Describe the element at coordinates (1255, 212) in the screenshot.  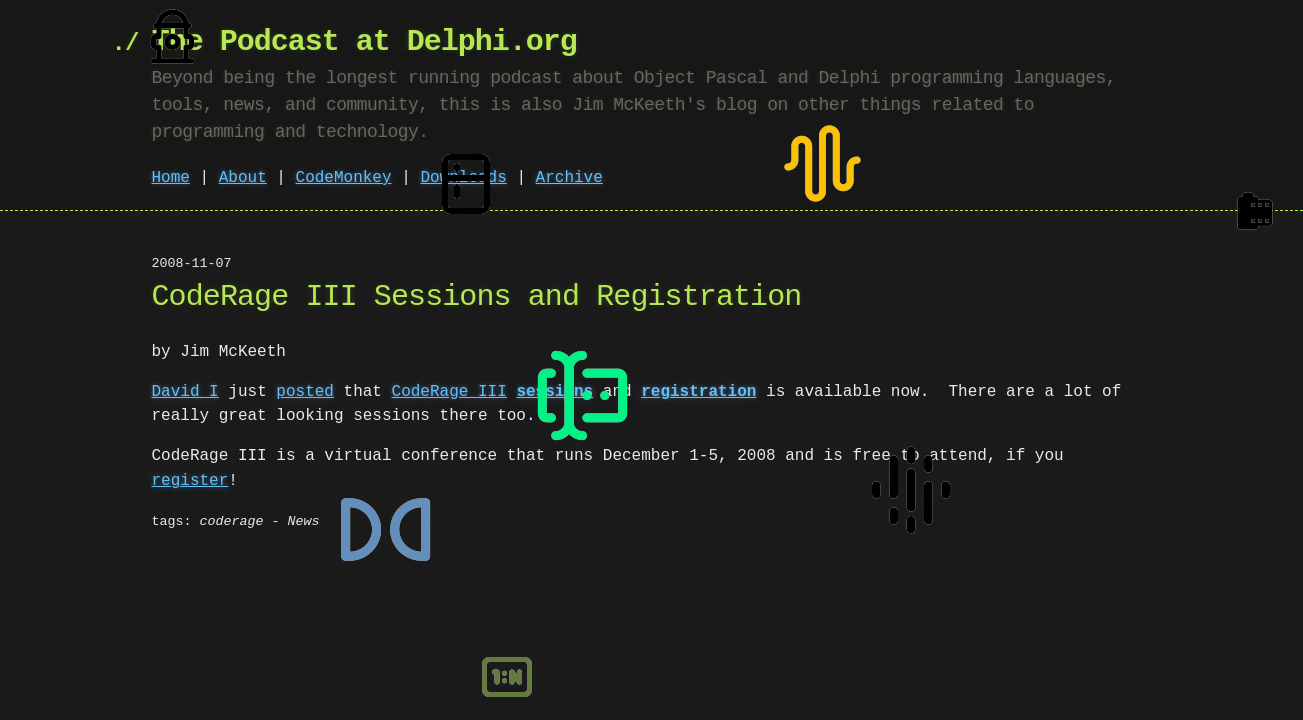
I see `access photos from camera roll` at that location.